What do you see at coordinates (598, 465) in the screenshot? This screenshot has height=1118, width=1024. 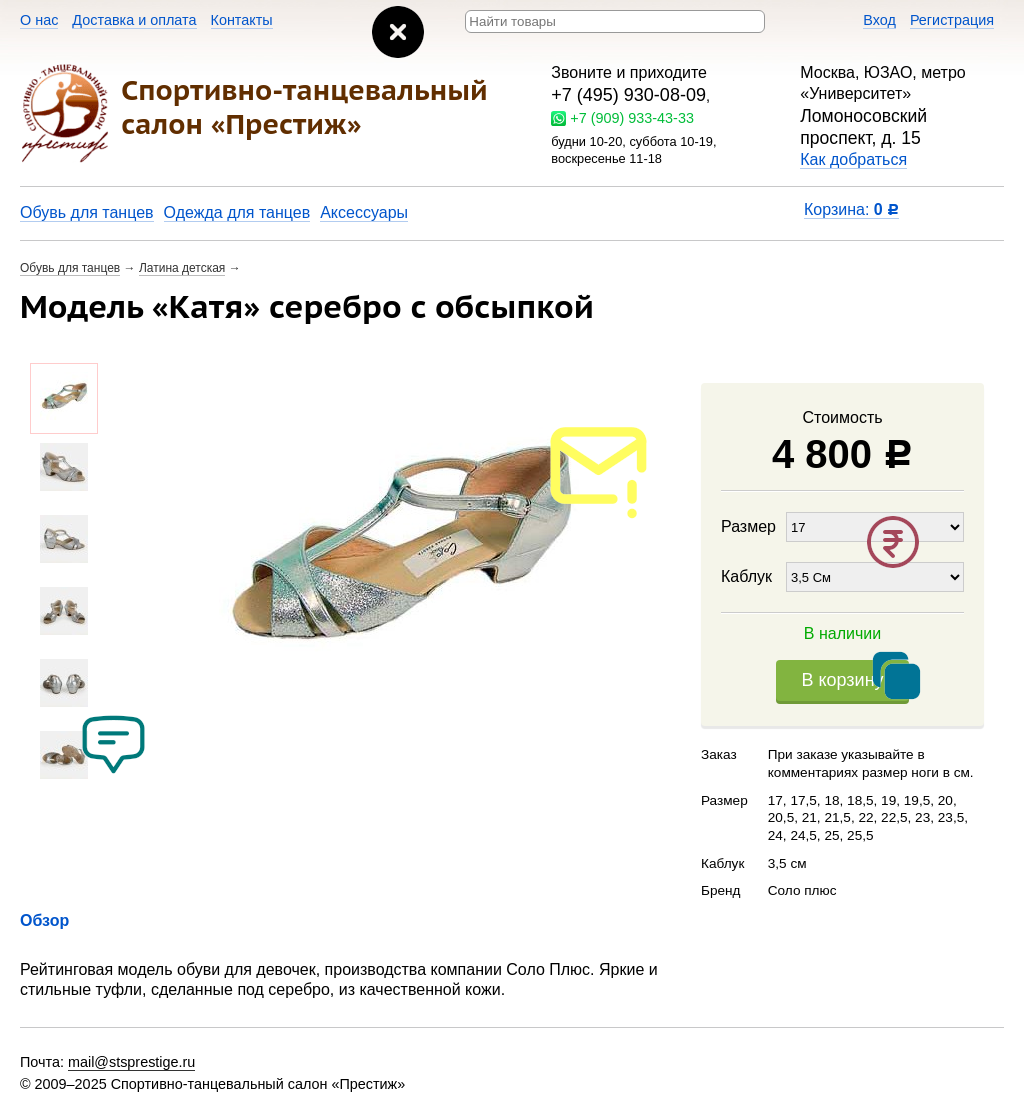 I see `indicates an urgent or important email` at bounding box center [598, 465].